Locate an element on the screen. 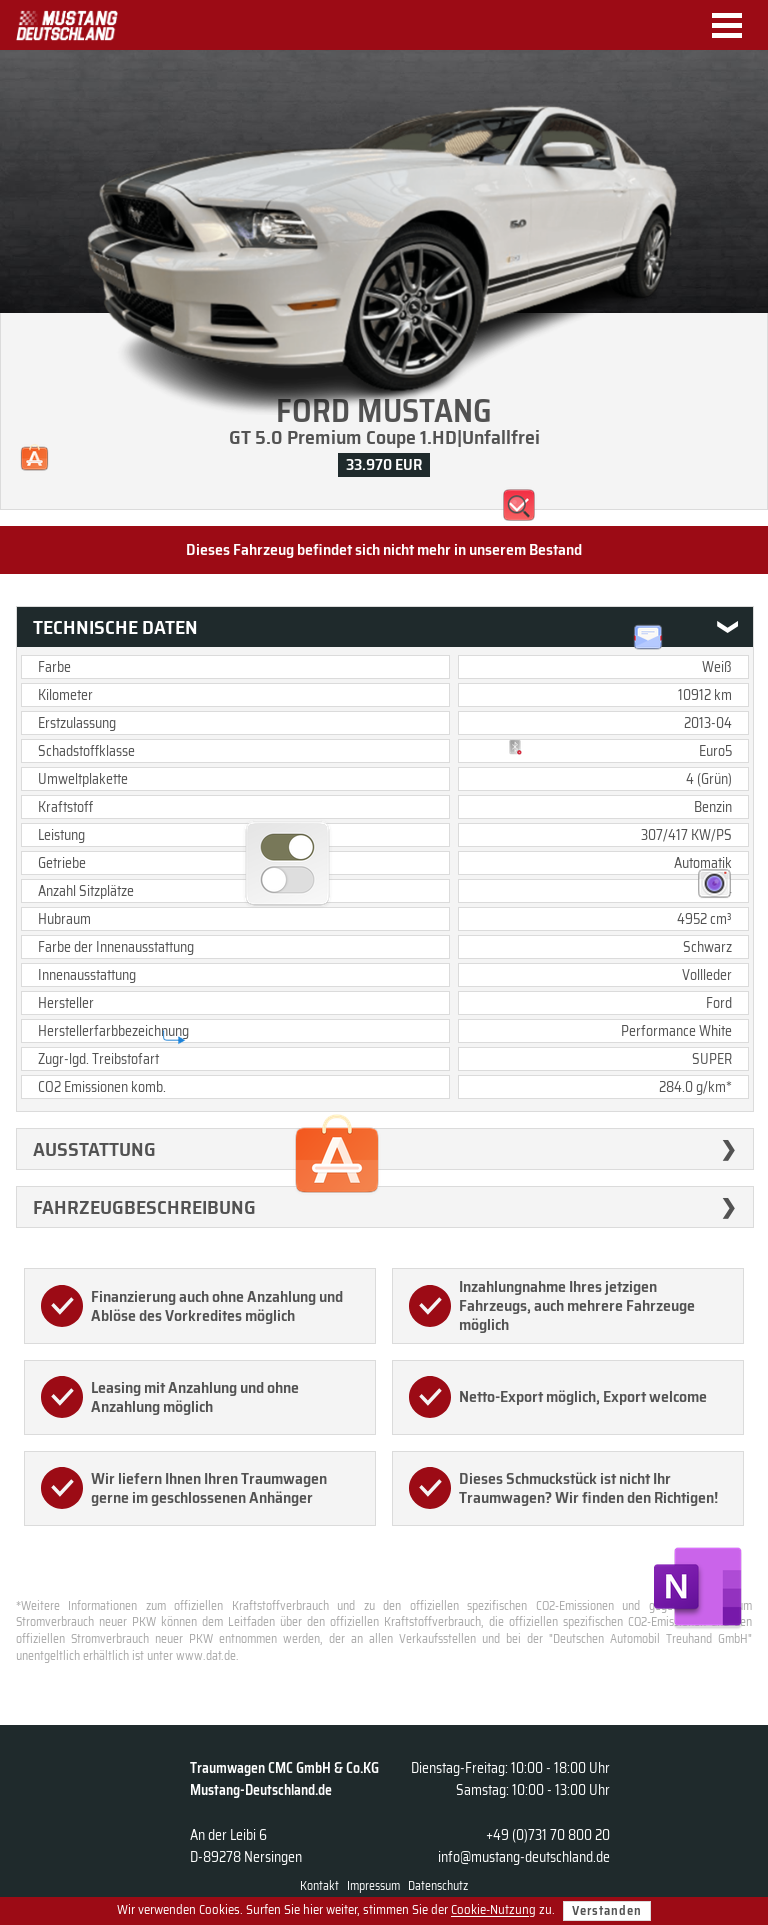 The image size is (768, 1925). forward this email to another recipient is located at coordinates (174, 1035).